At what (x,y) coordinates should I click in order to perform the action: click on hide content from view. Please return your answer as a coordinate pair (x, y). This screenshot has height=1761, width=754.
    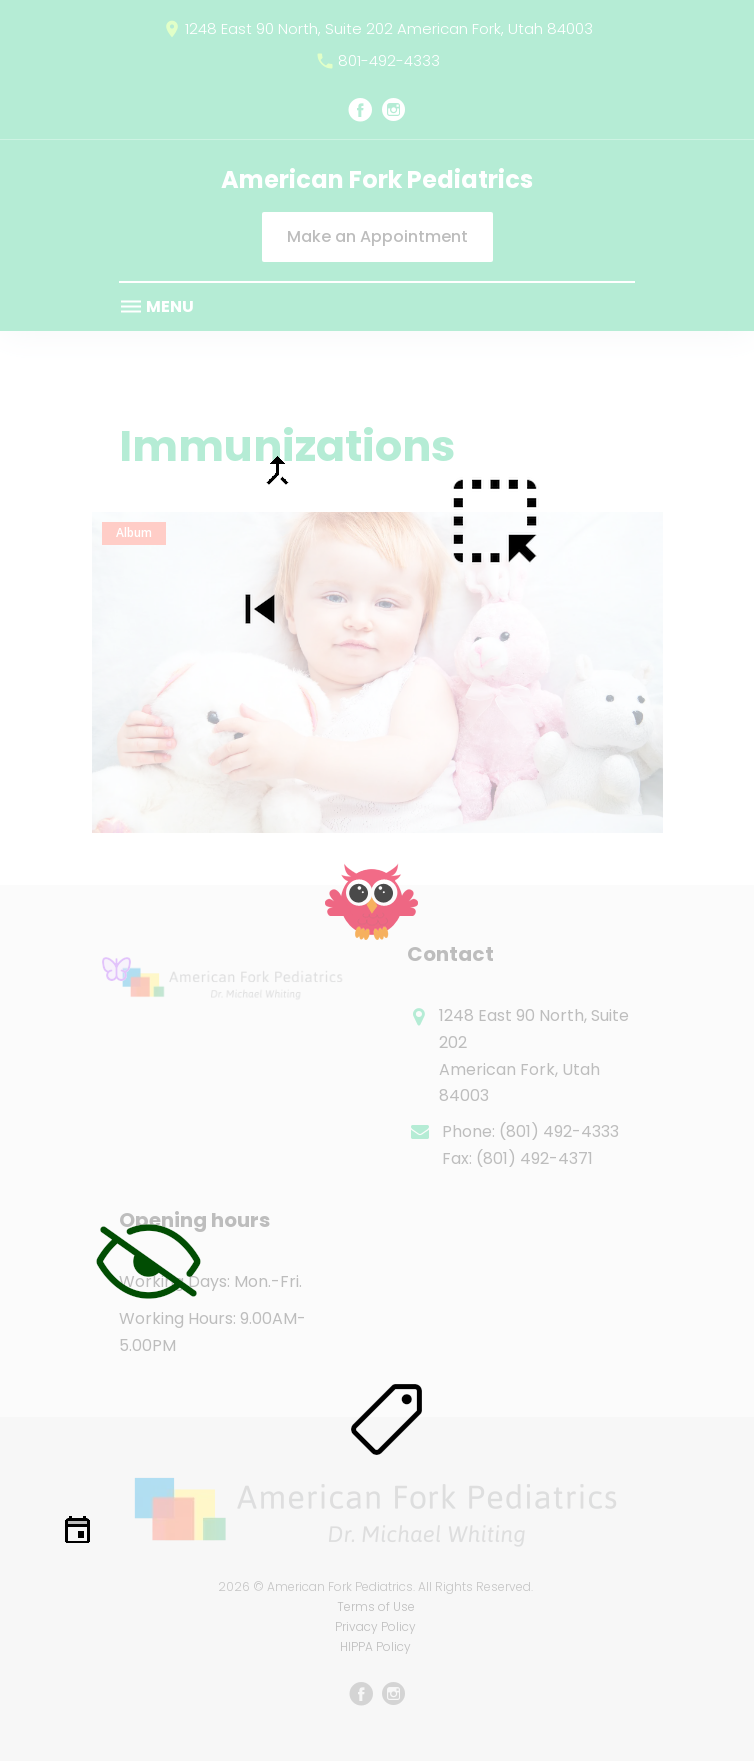
    Looking at the image, I should click on (148, 1261).